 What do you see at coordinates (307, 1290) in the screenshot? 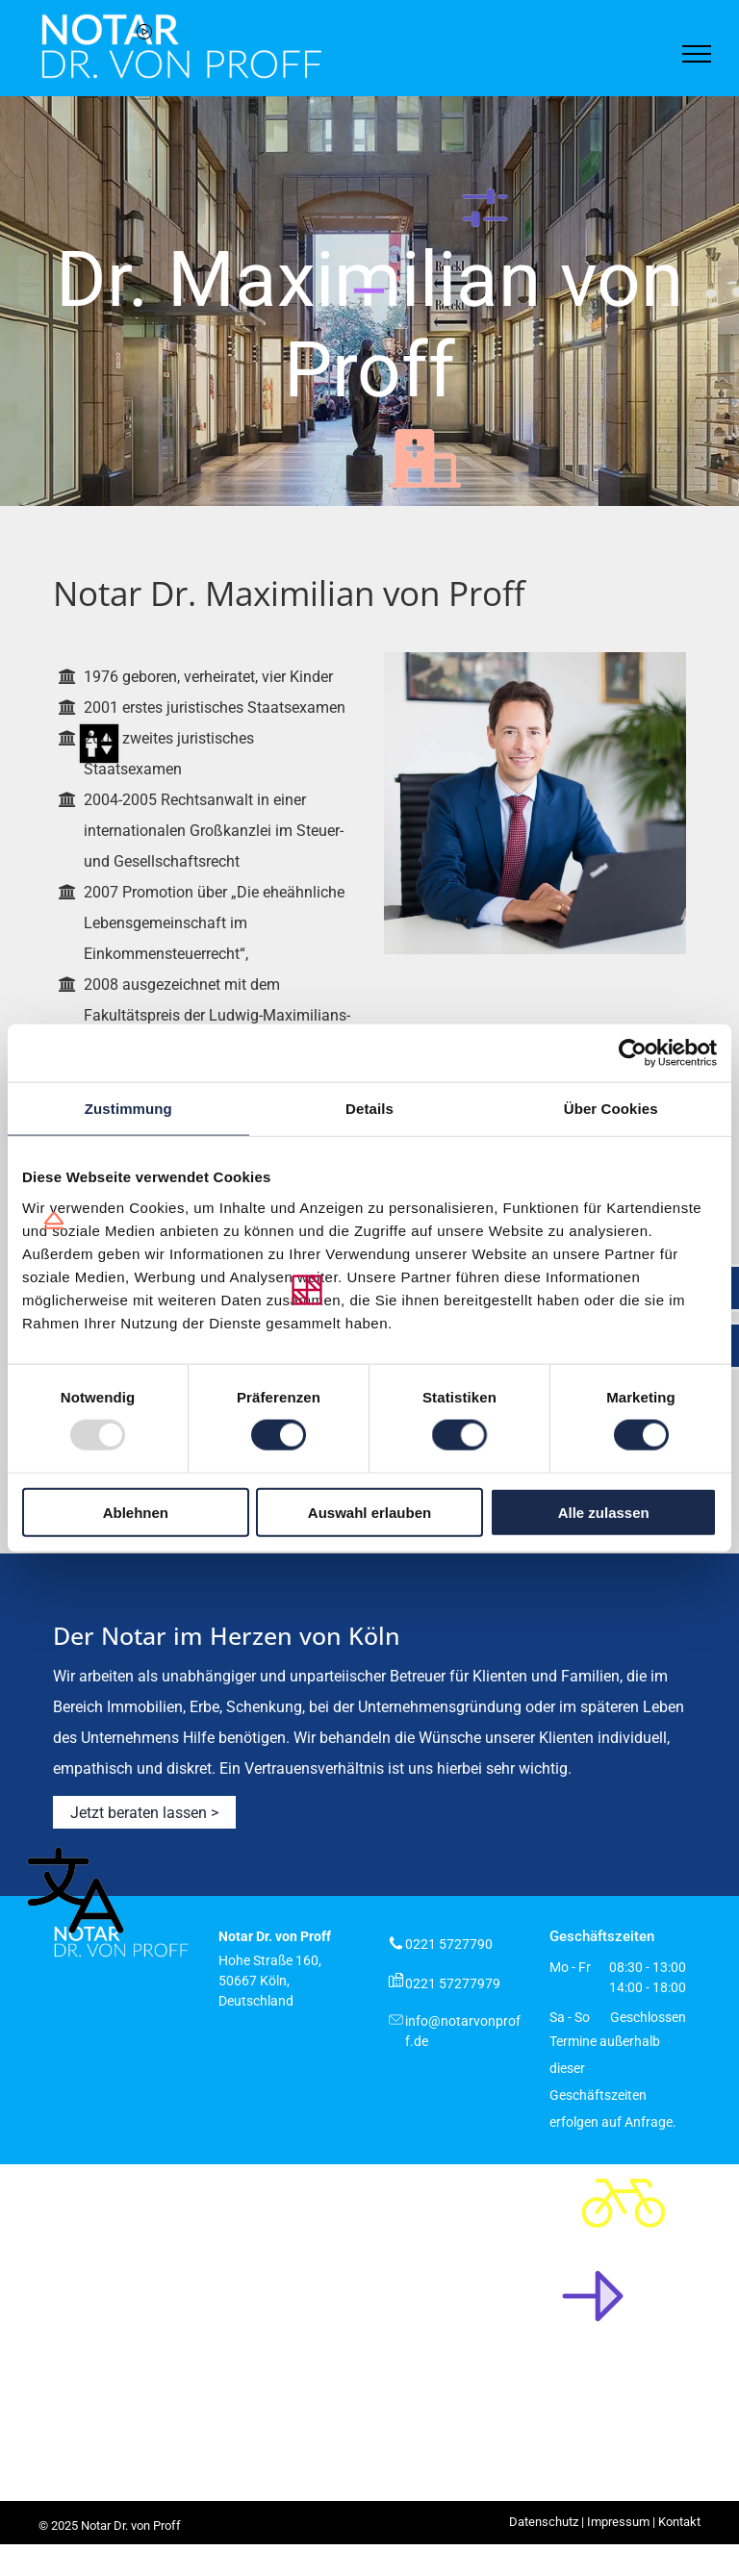
I see `indicates transparency or no background in image editing` at bounding box center [307, 1290].